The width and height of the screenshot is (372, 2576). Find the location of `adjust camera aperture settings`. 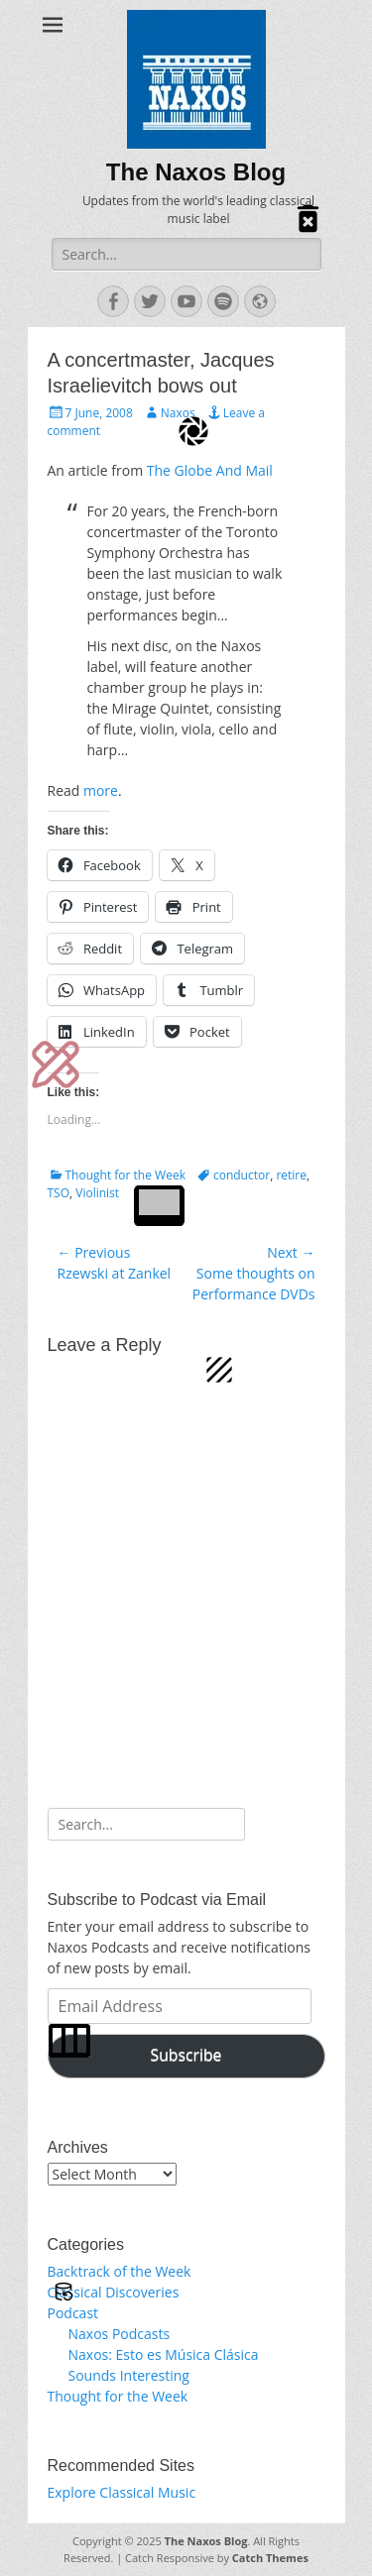

adjust camera aperture settings is located at coordinates (193, 431).